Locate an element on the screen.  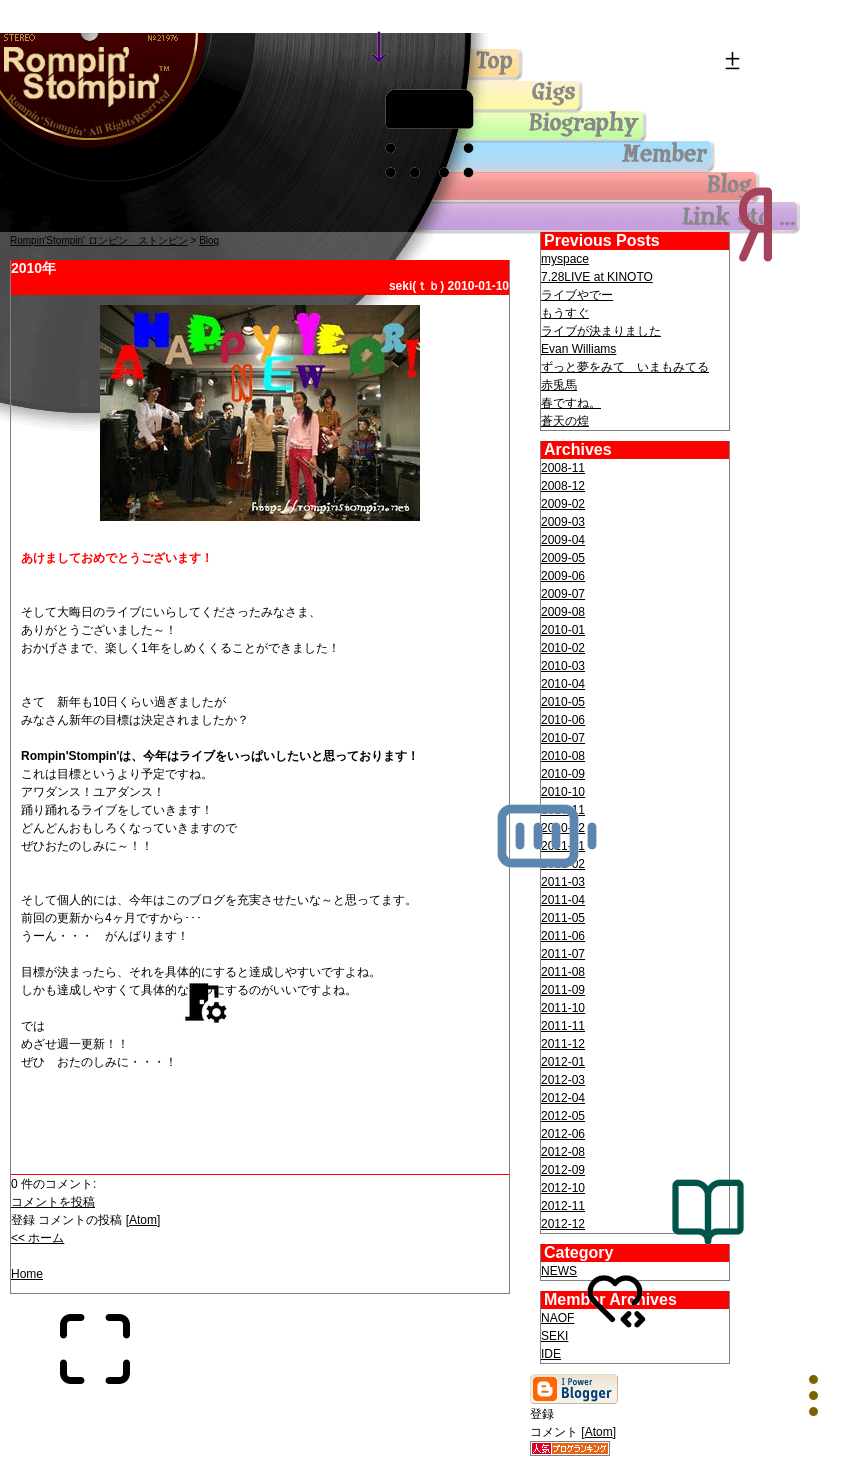
move item down in a list is located at coordinates (379, 47).